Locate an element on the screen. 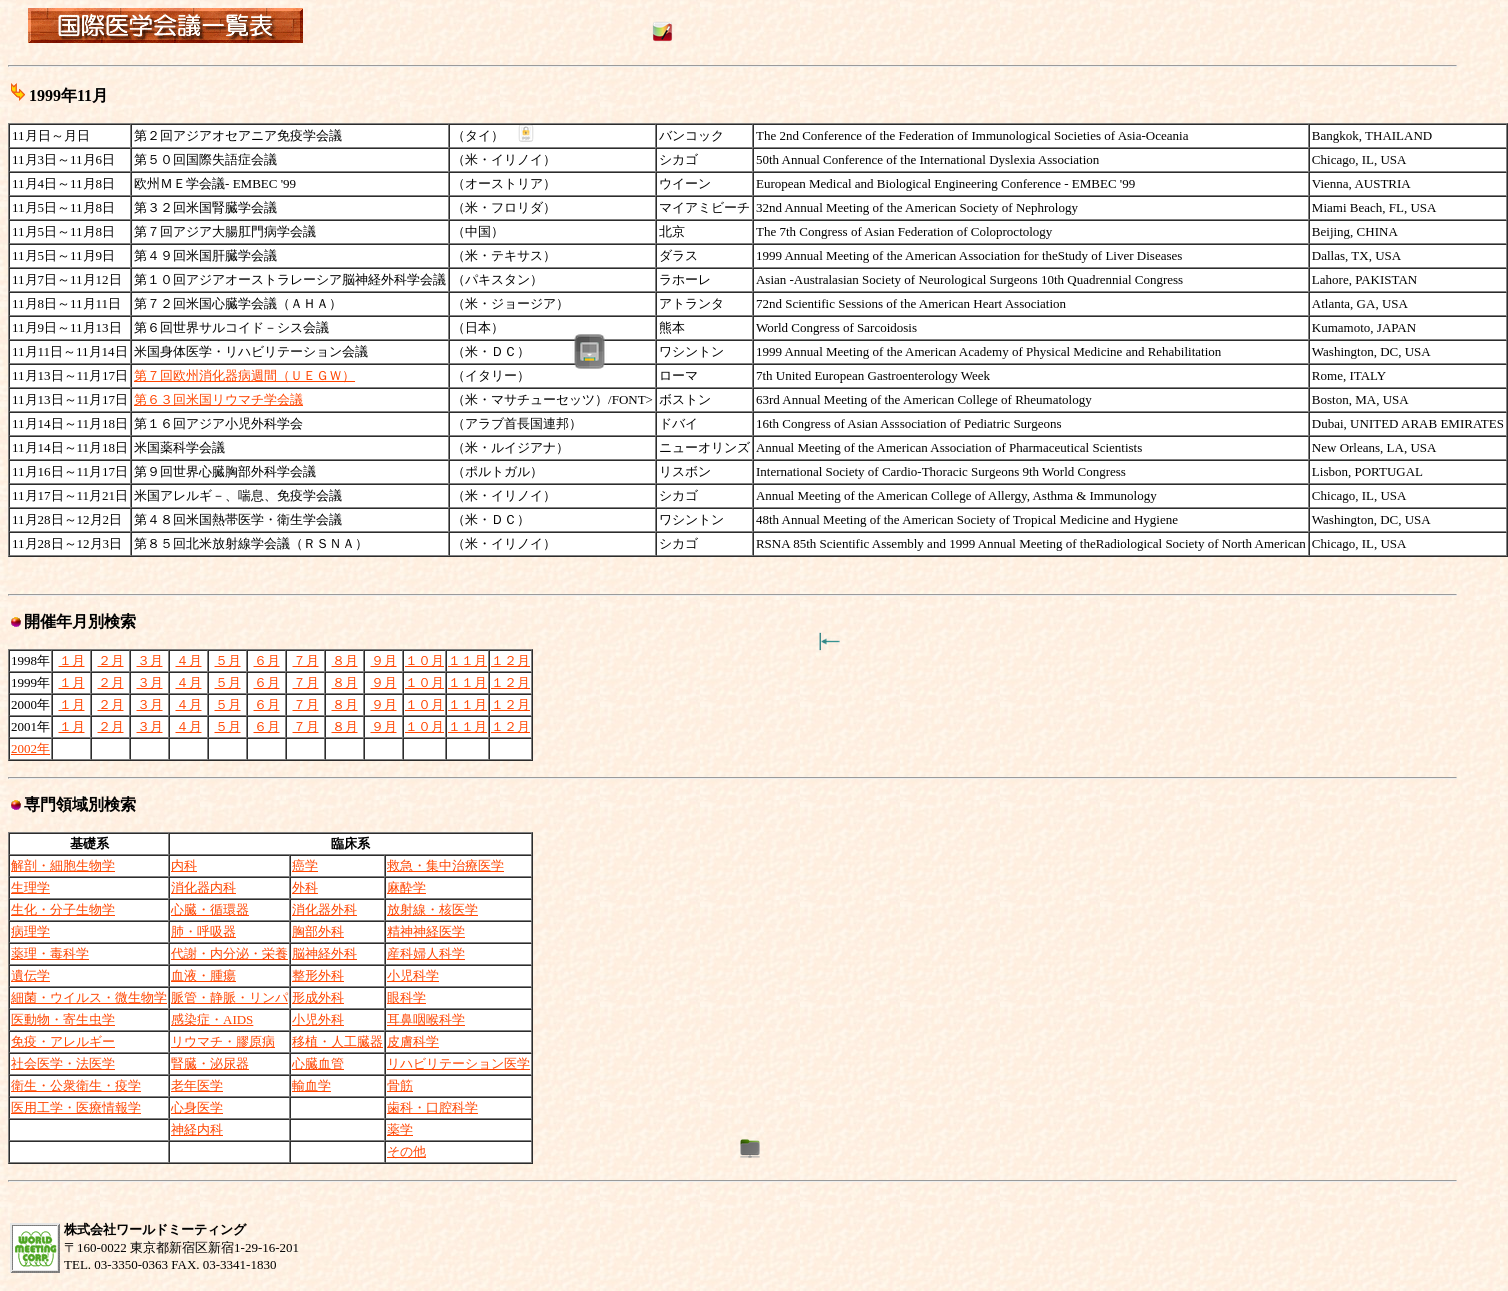  a pgp-encrypted file is located at coordinates (526, 133).